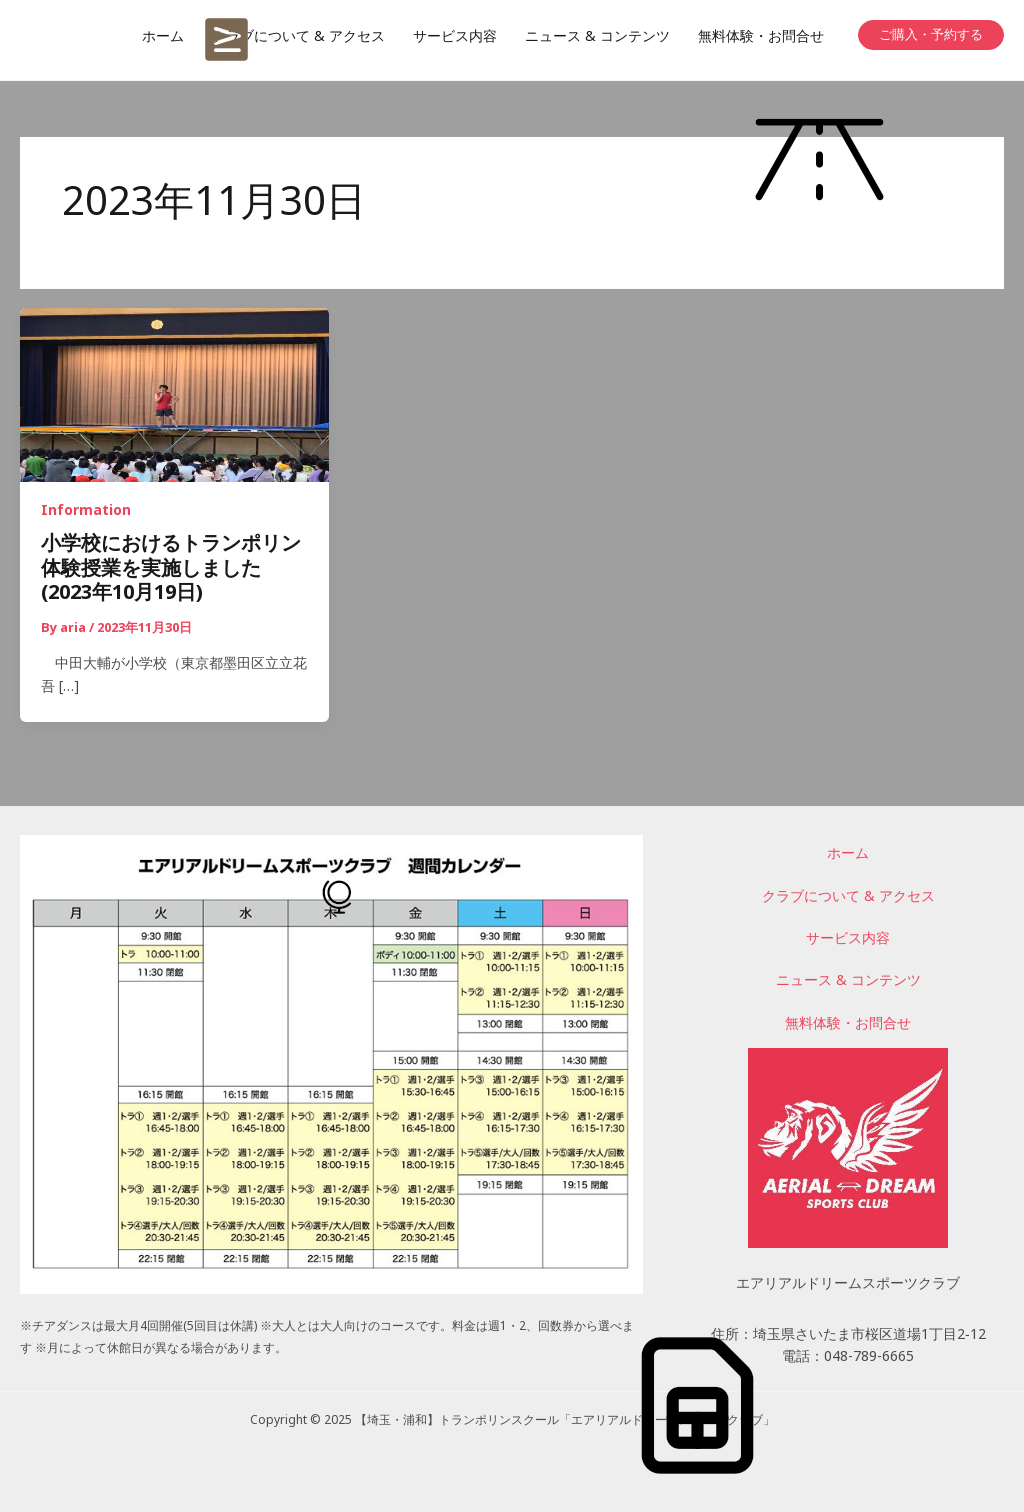 This screenshot has height=1512, width=1024. Describe the element at coordinates (226, 39) in the screenshot. I see `greater than or equal to mathematical operator` at that location.